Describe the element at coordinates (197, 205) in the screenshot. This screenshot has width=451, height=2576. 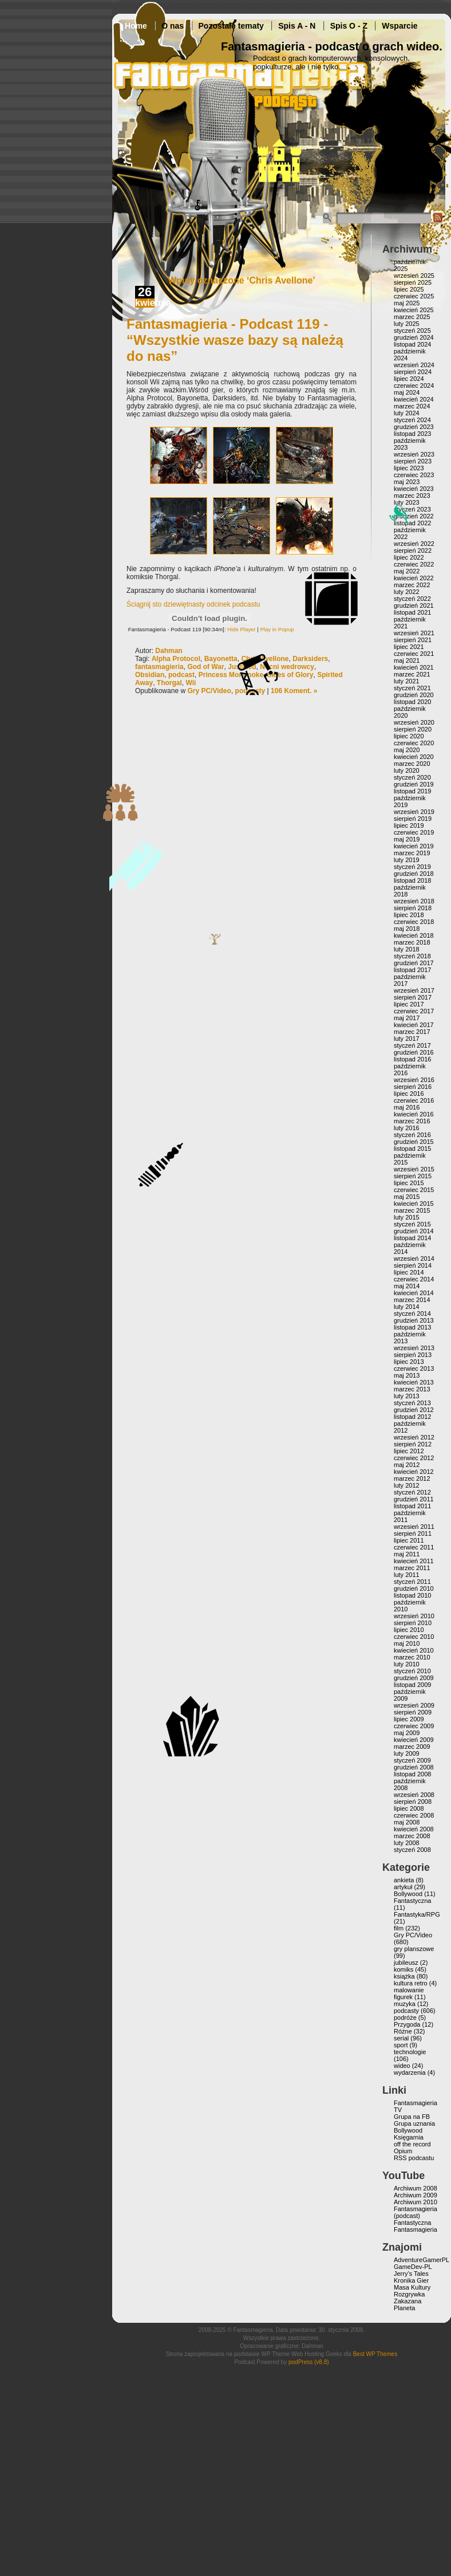
I see `unlock a feature or access restricted content` at that location.